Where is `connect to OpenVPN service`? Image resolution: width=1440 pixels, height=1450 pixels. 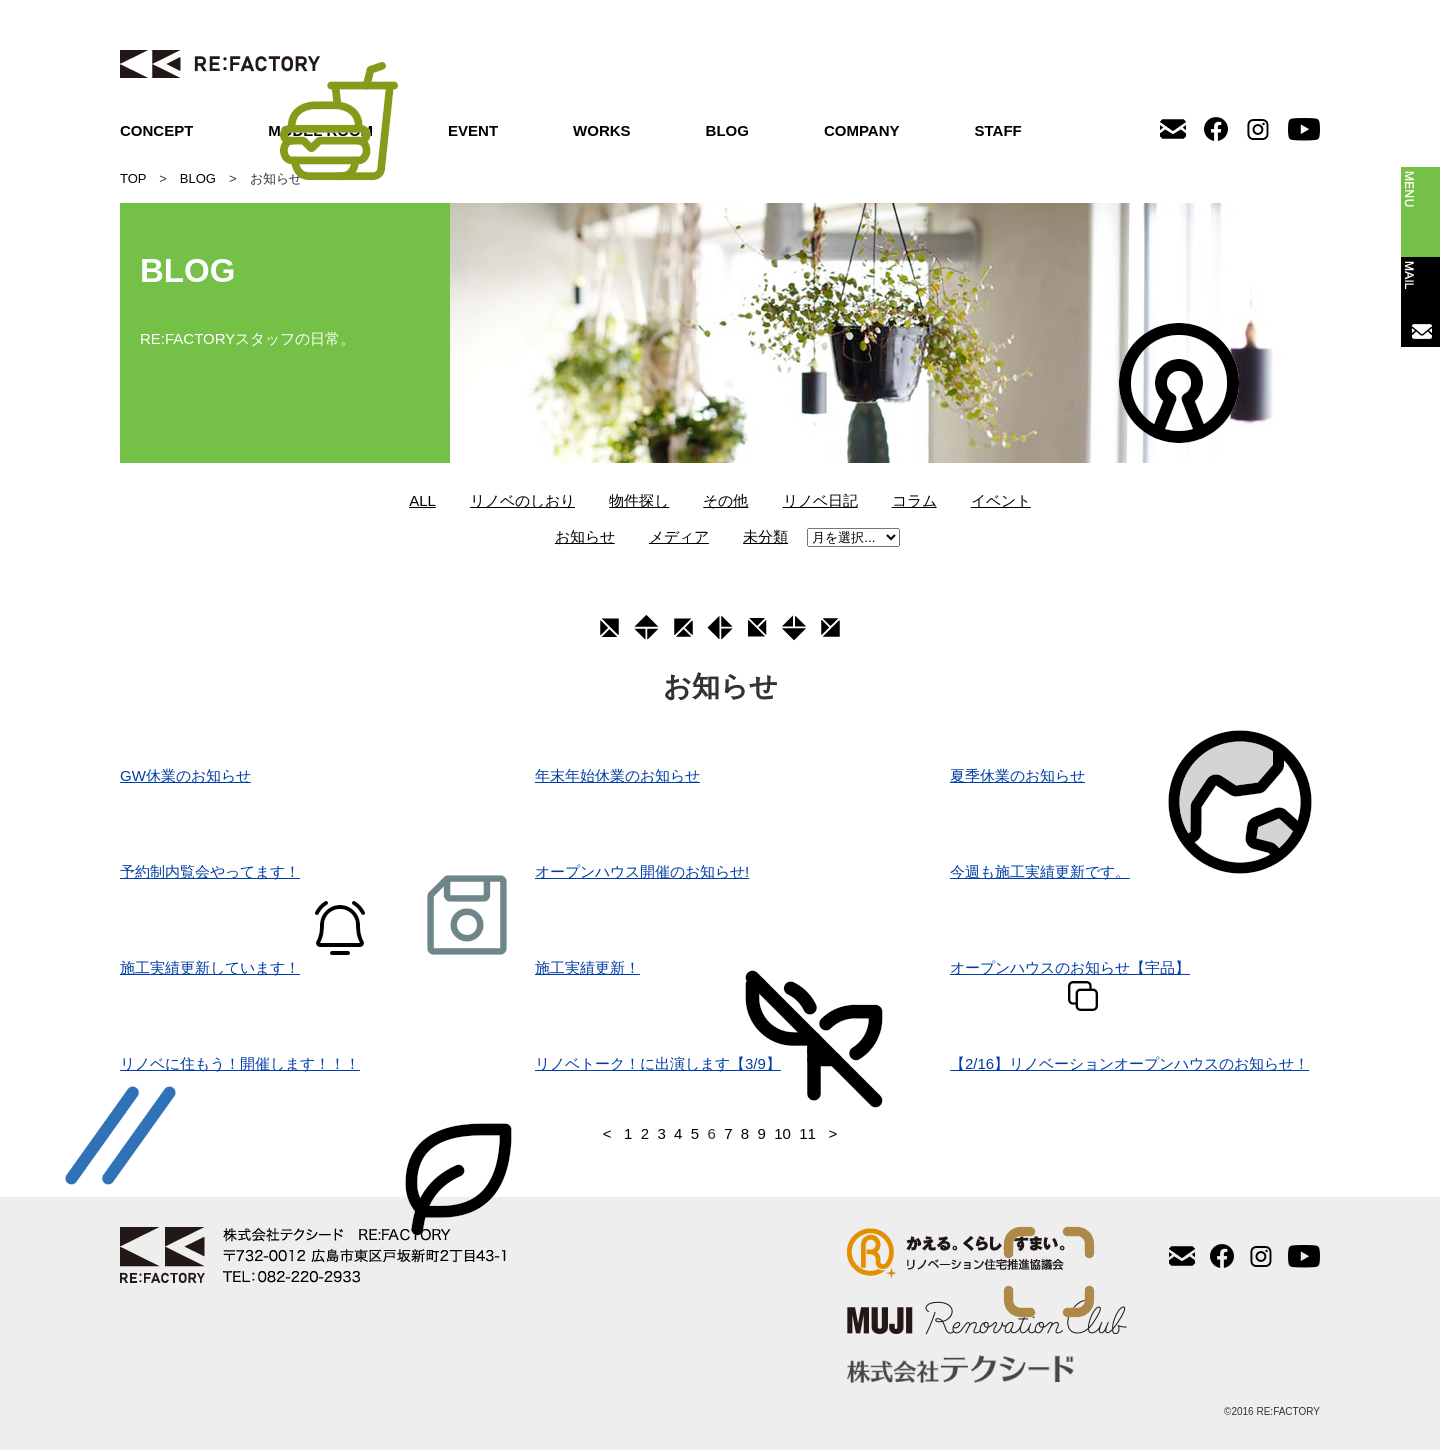
connect to OpenVPN service is located at coordinates (1179, 383).